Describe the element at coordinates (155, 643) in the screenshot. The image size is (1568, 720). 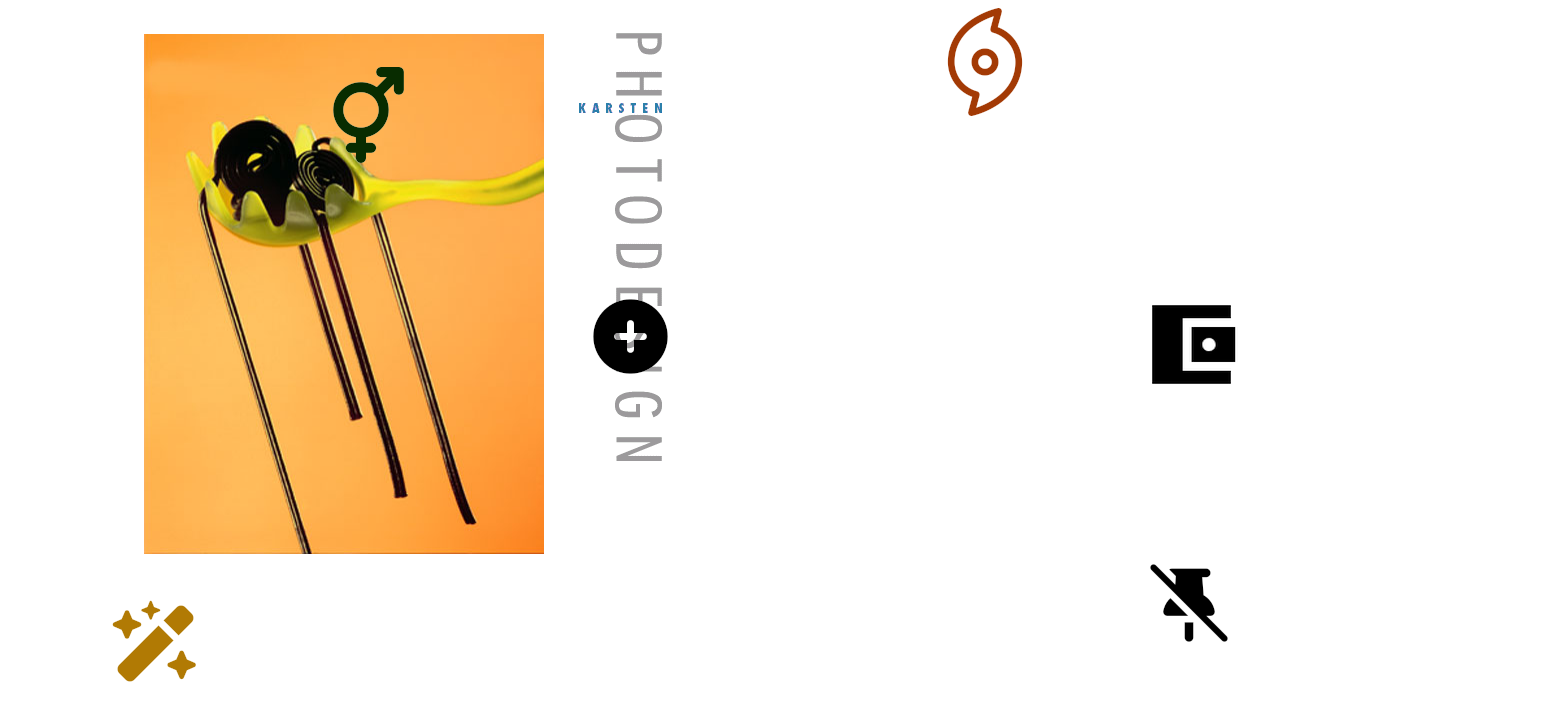
I see `apply automatic enhancements or effects` at that location.